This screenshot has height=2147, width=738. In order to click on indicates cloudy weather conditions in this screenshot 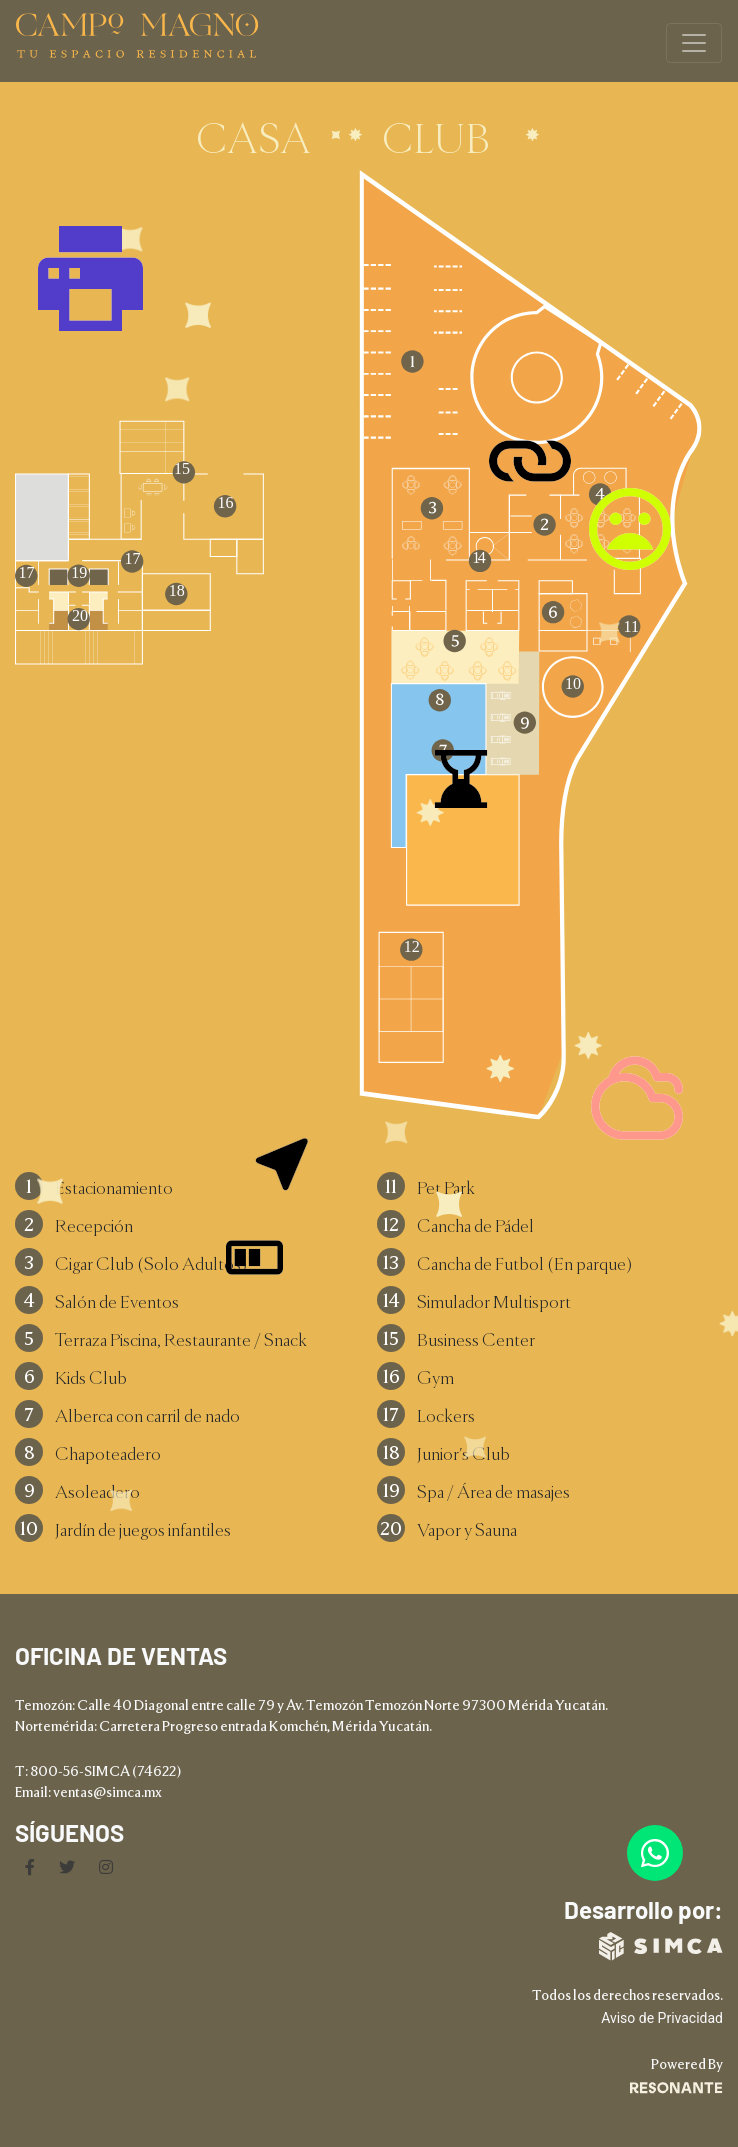, I will do `click(637, 1098)`.